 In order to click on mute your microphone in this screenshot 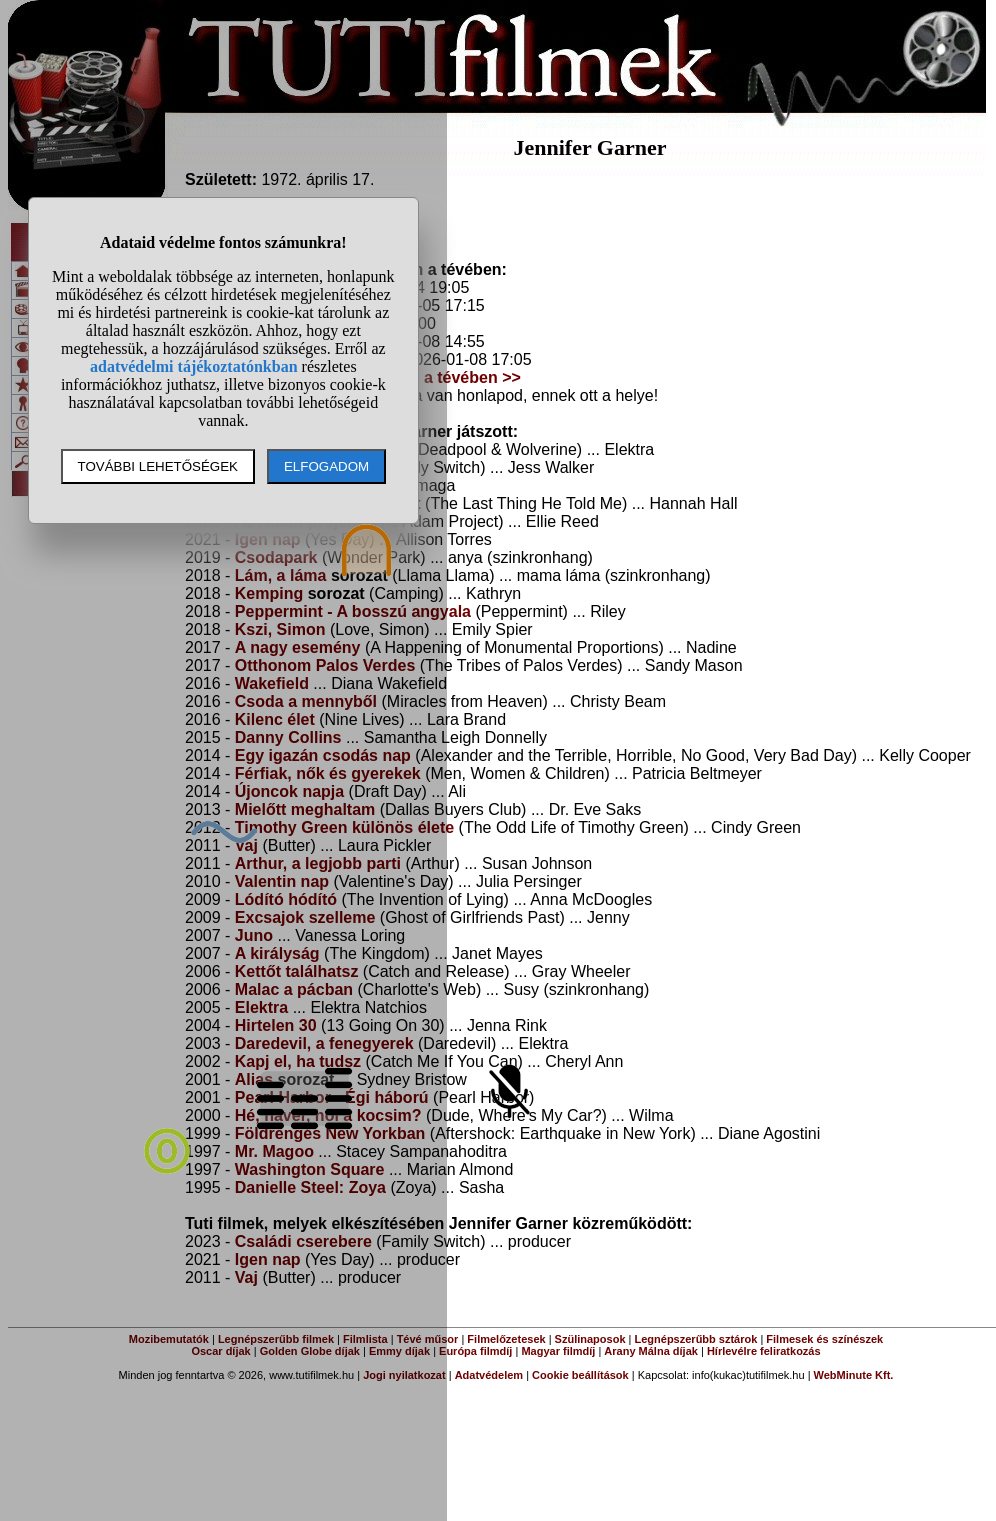, I will do `click(509, 1090)`.